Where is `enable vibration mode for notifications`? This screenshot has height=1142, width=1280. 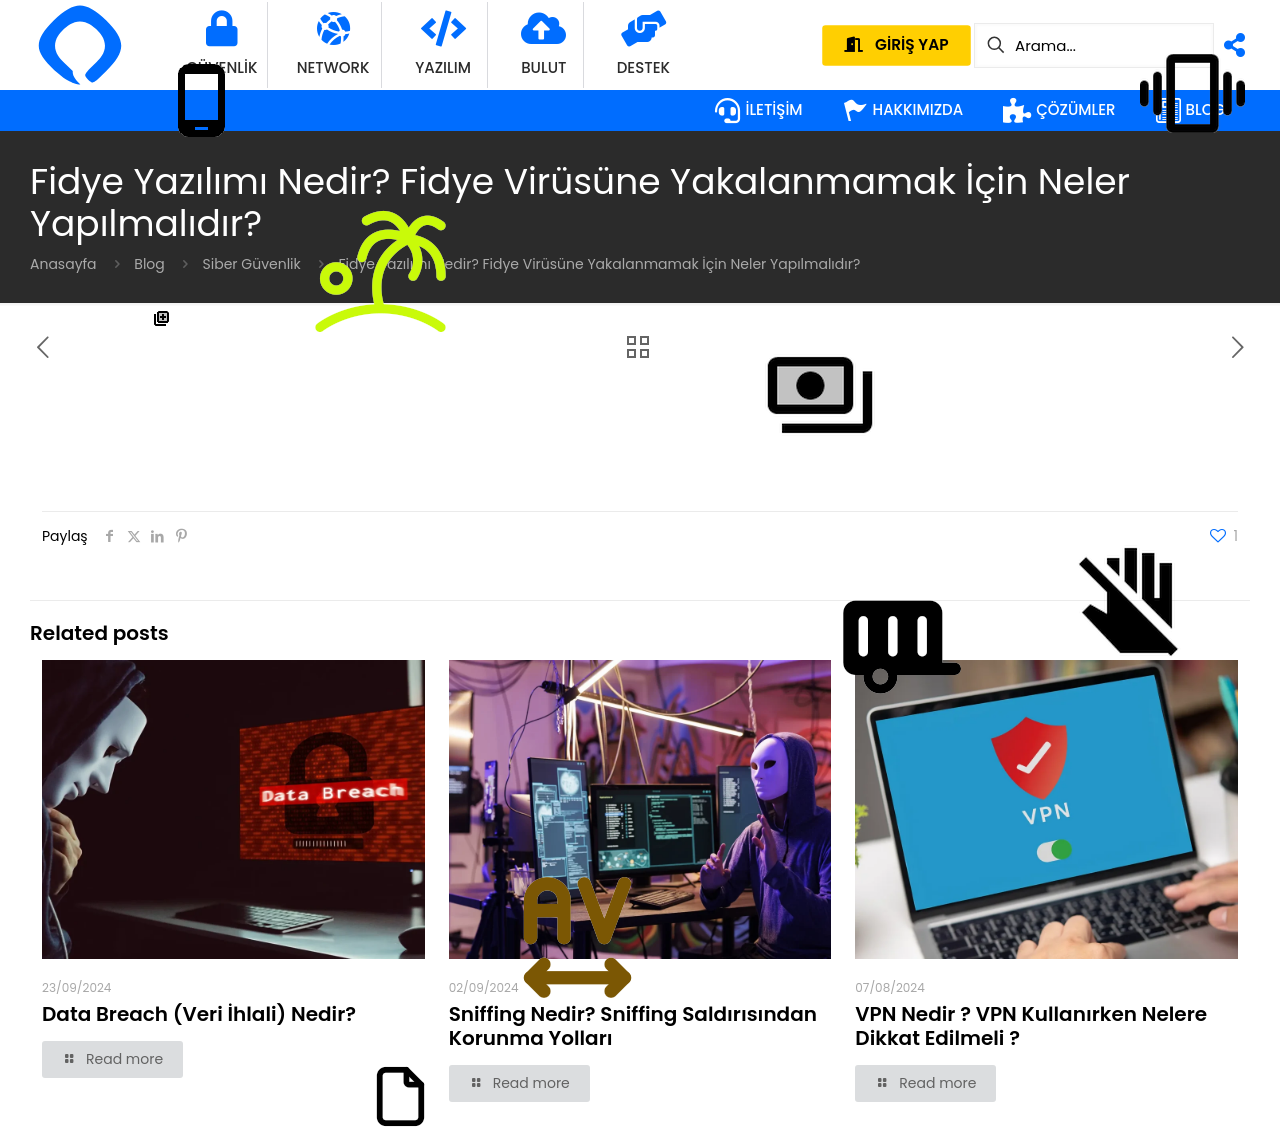 enable vibration mode for notifications is located at coordinates (1192, 93).